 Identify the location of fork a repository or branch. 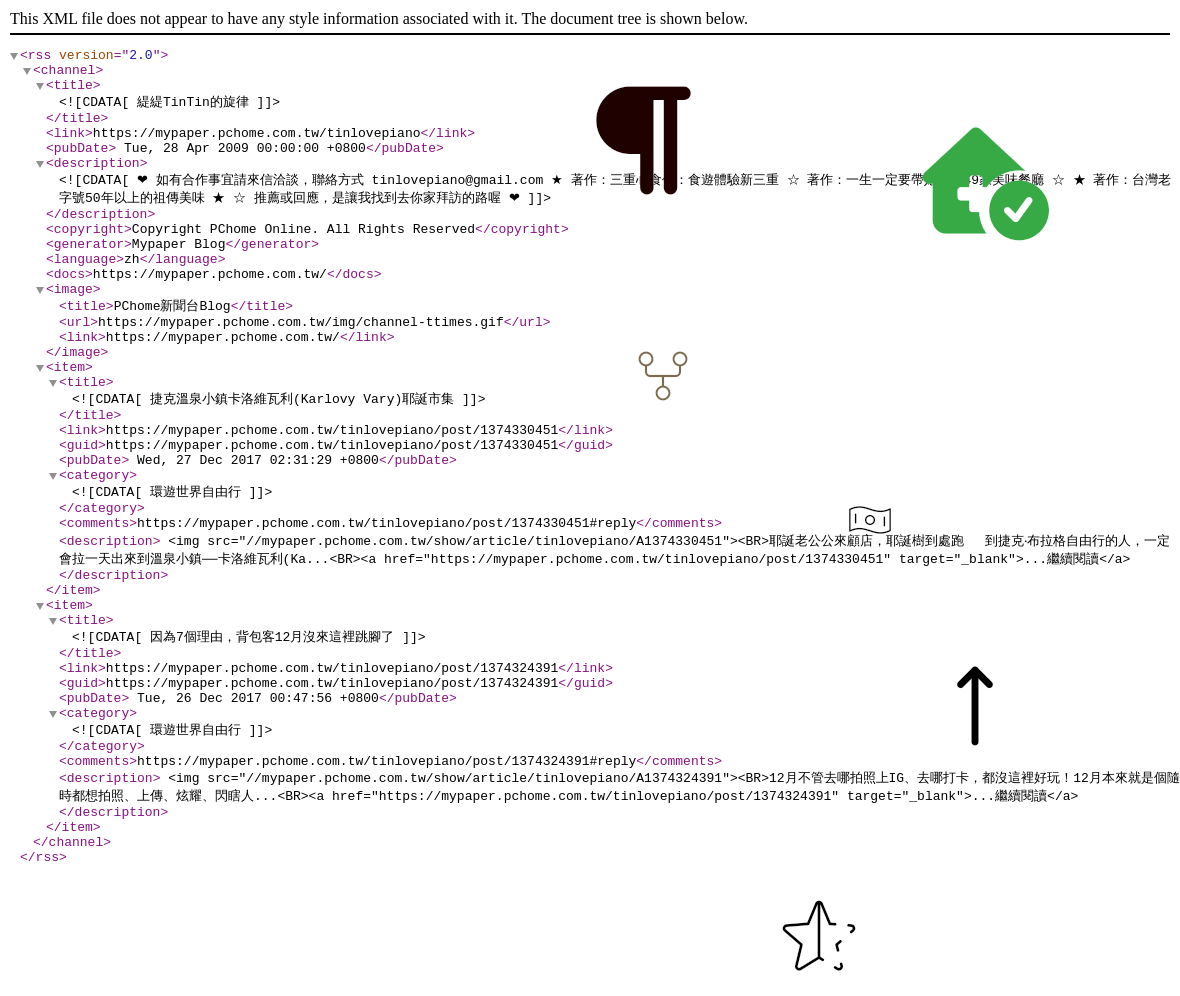
(663, 376).